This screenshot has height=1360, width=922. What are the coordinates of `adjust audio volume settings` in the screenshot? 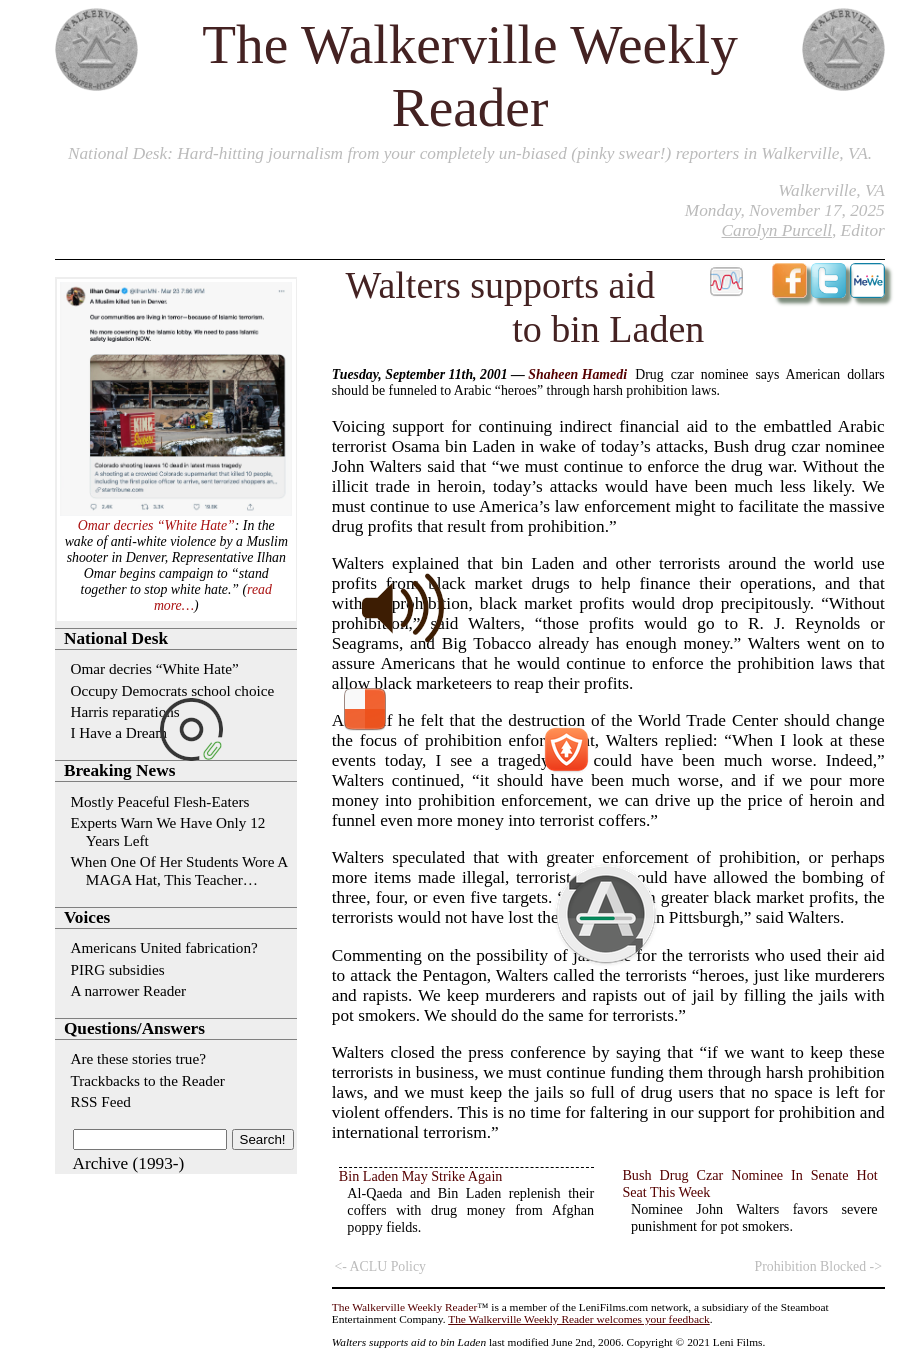 It's located at (403, 608).